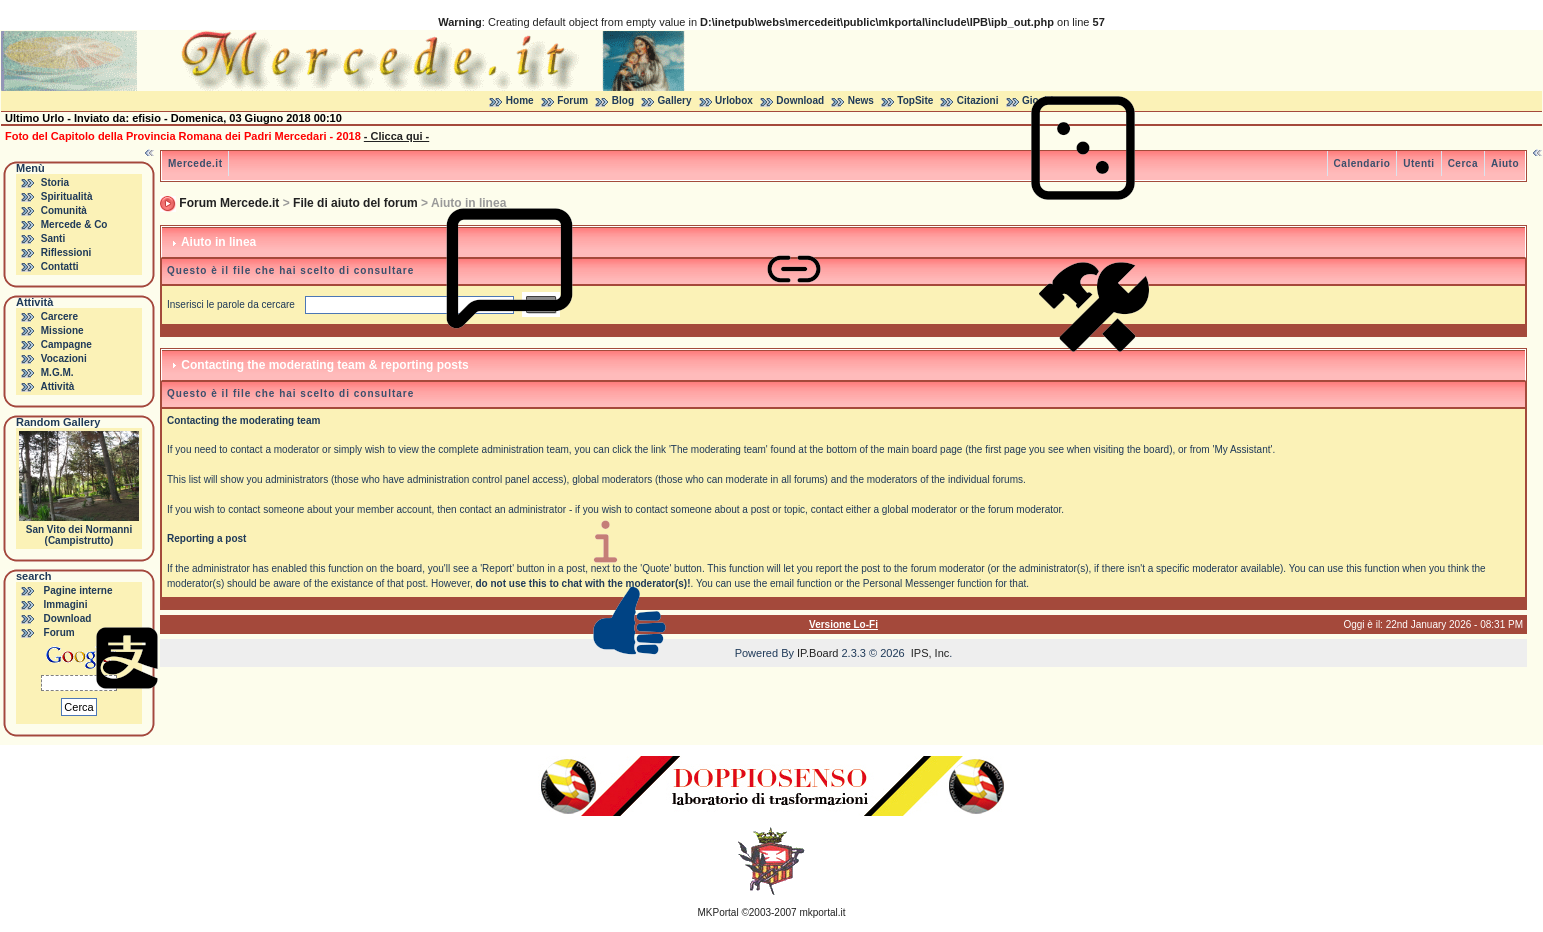  I want to click on copy or share a link, so click(794, 269).